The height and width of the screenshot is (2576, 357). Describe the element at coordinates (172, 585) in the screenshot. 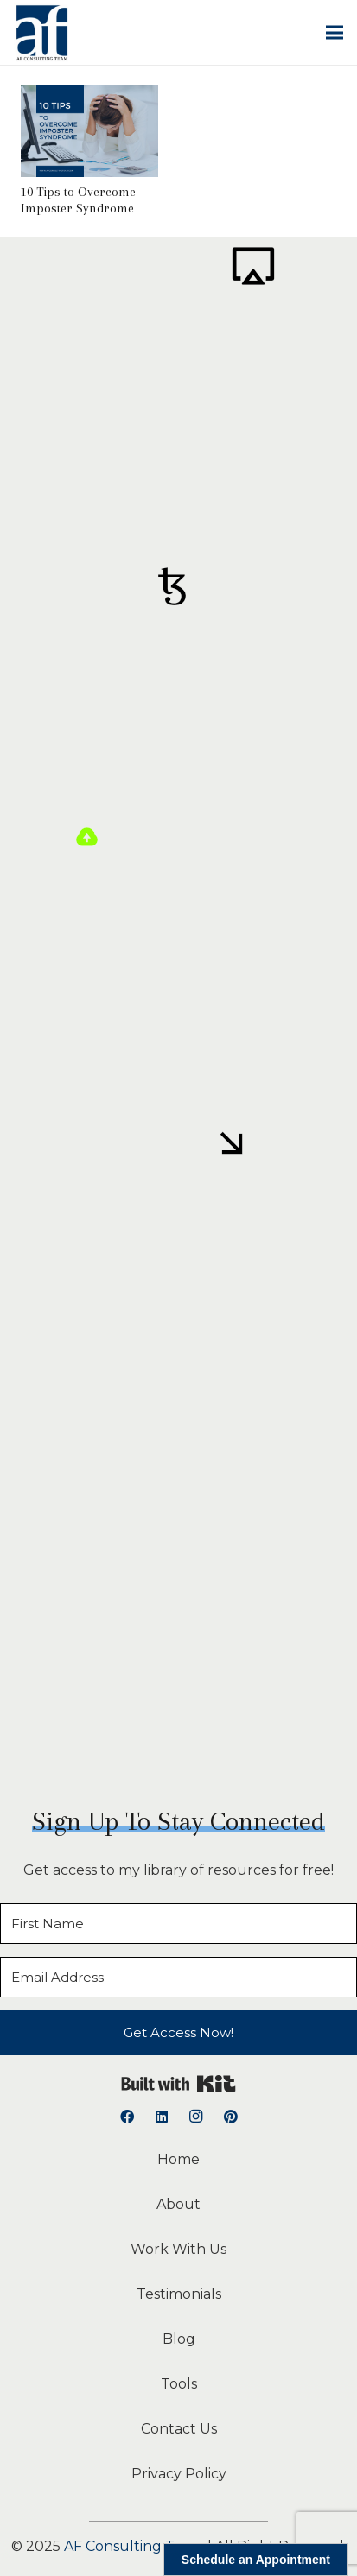

I see `tezos (XTZ) cryptocurrency logo` at that location.